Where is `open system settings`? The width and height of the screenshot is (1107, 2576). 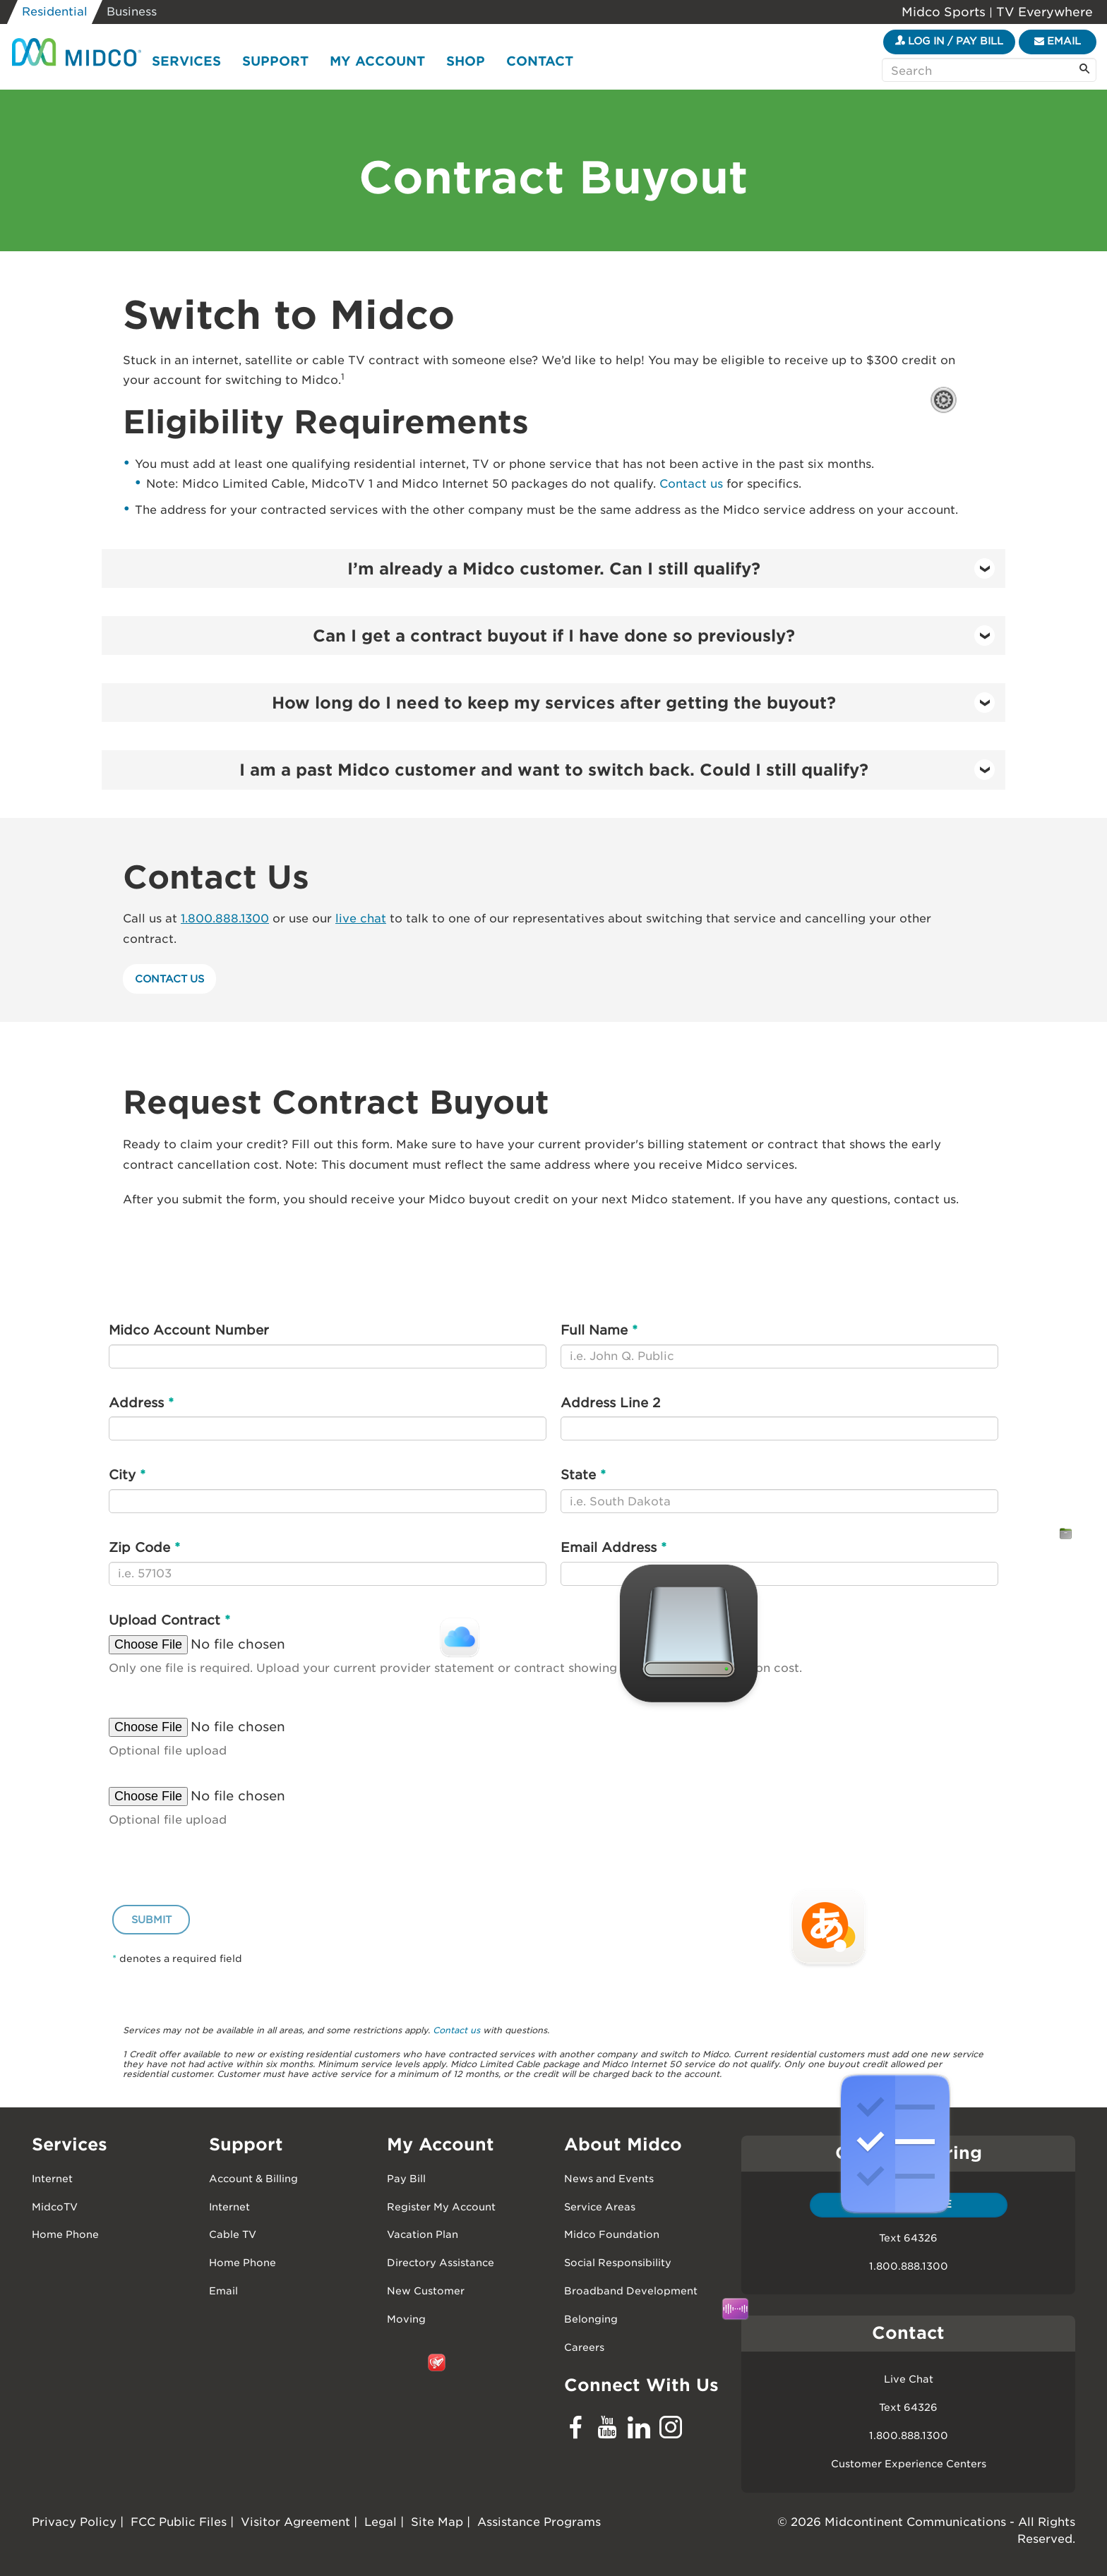
open system settings is located at coordinates (943, 399).